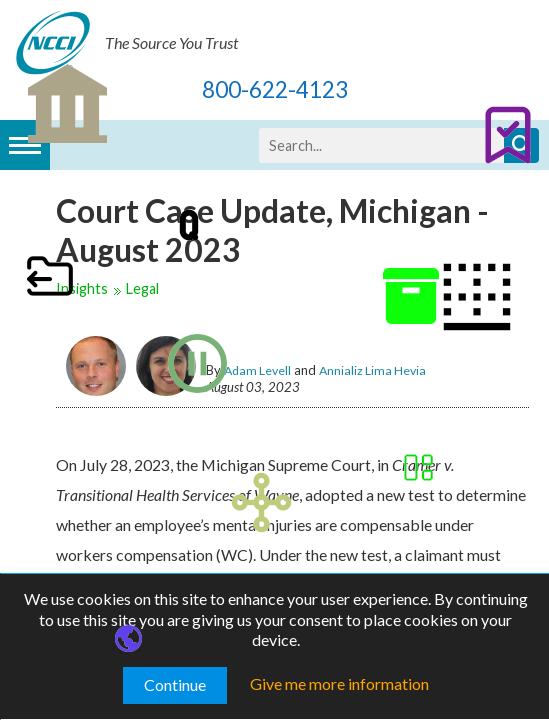 The width and height of the screenshot is (549, 720). Describe the element at coordinates (189, 225) in the screenshot. I see `indicates a label or category starting with "q"` at that location.